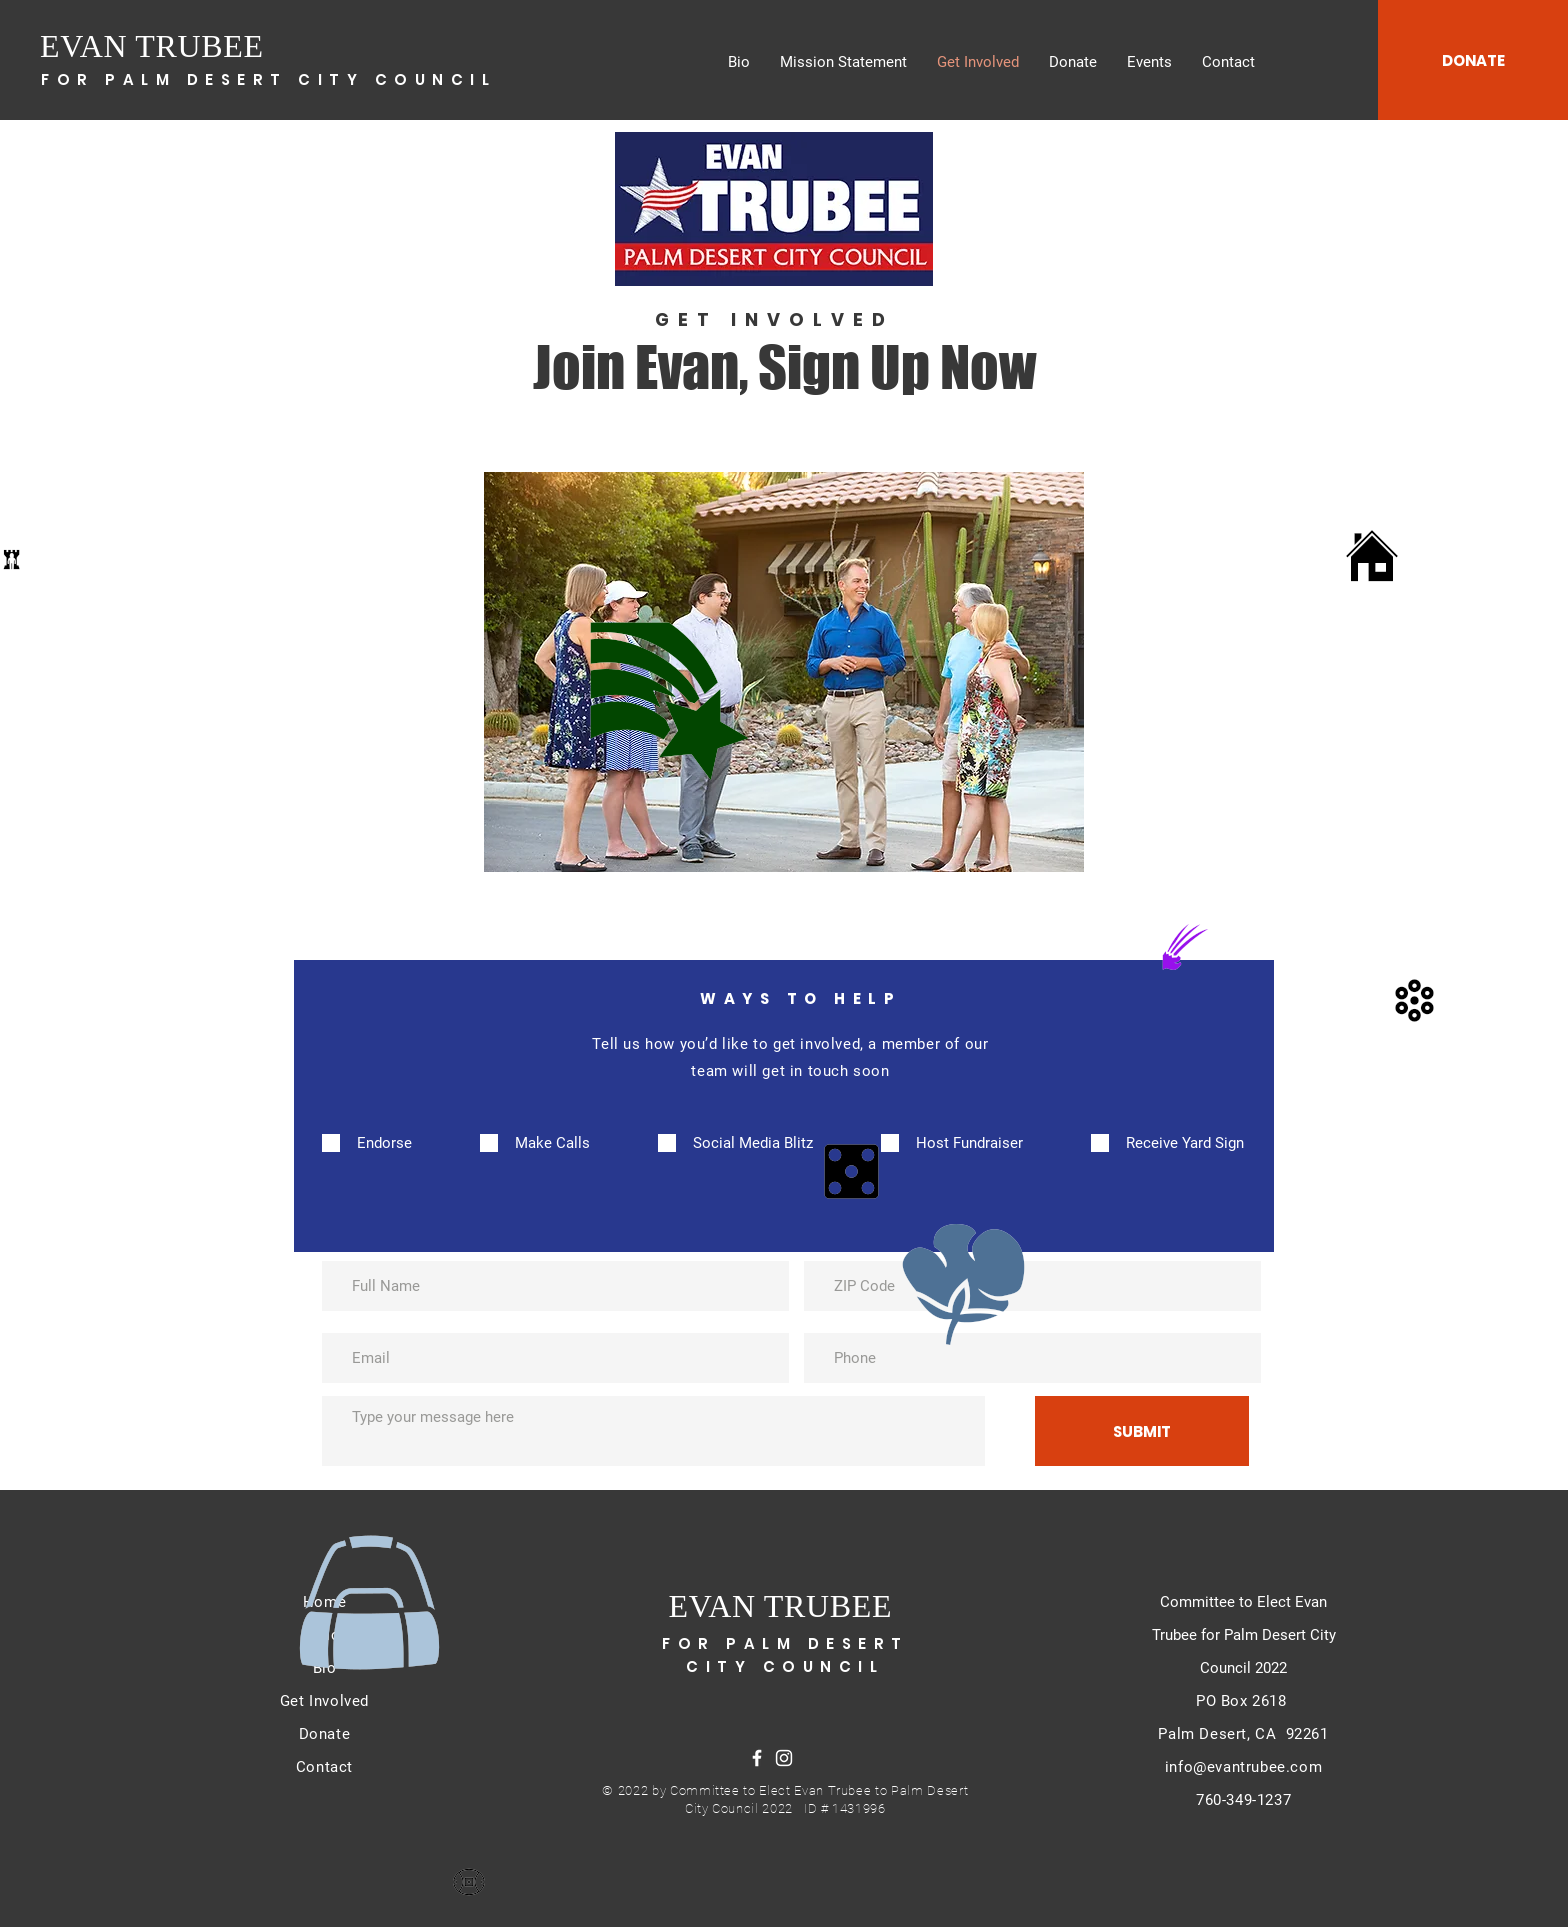 This screenshot has height=1927, width=1568. Describe the element at coordinates (963, 1284) in the screenshot. I see `indicates cotton or natural fiber material` at that location.